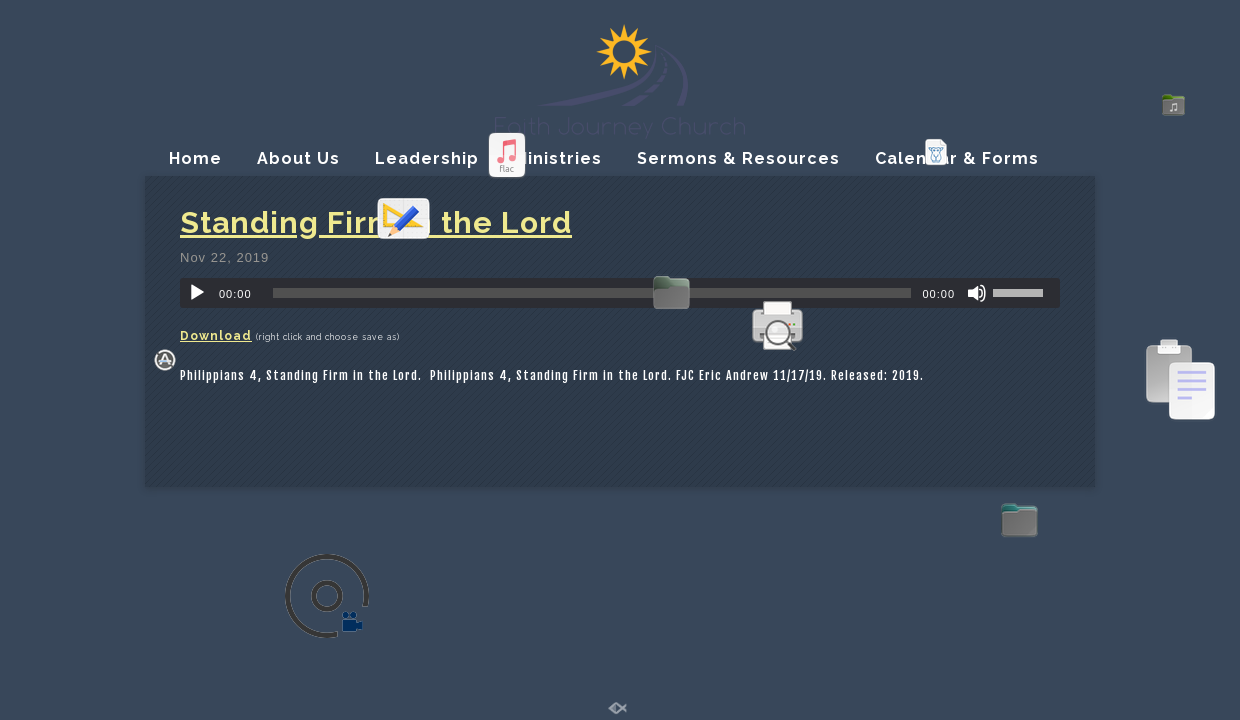 This screenshot has width=1240, height=720. I want to click on preview document before printing, so click(777, 325).